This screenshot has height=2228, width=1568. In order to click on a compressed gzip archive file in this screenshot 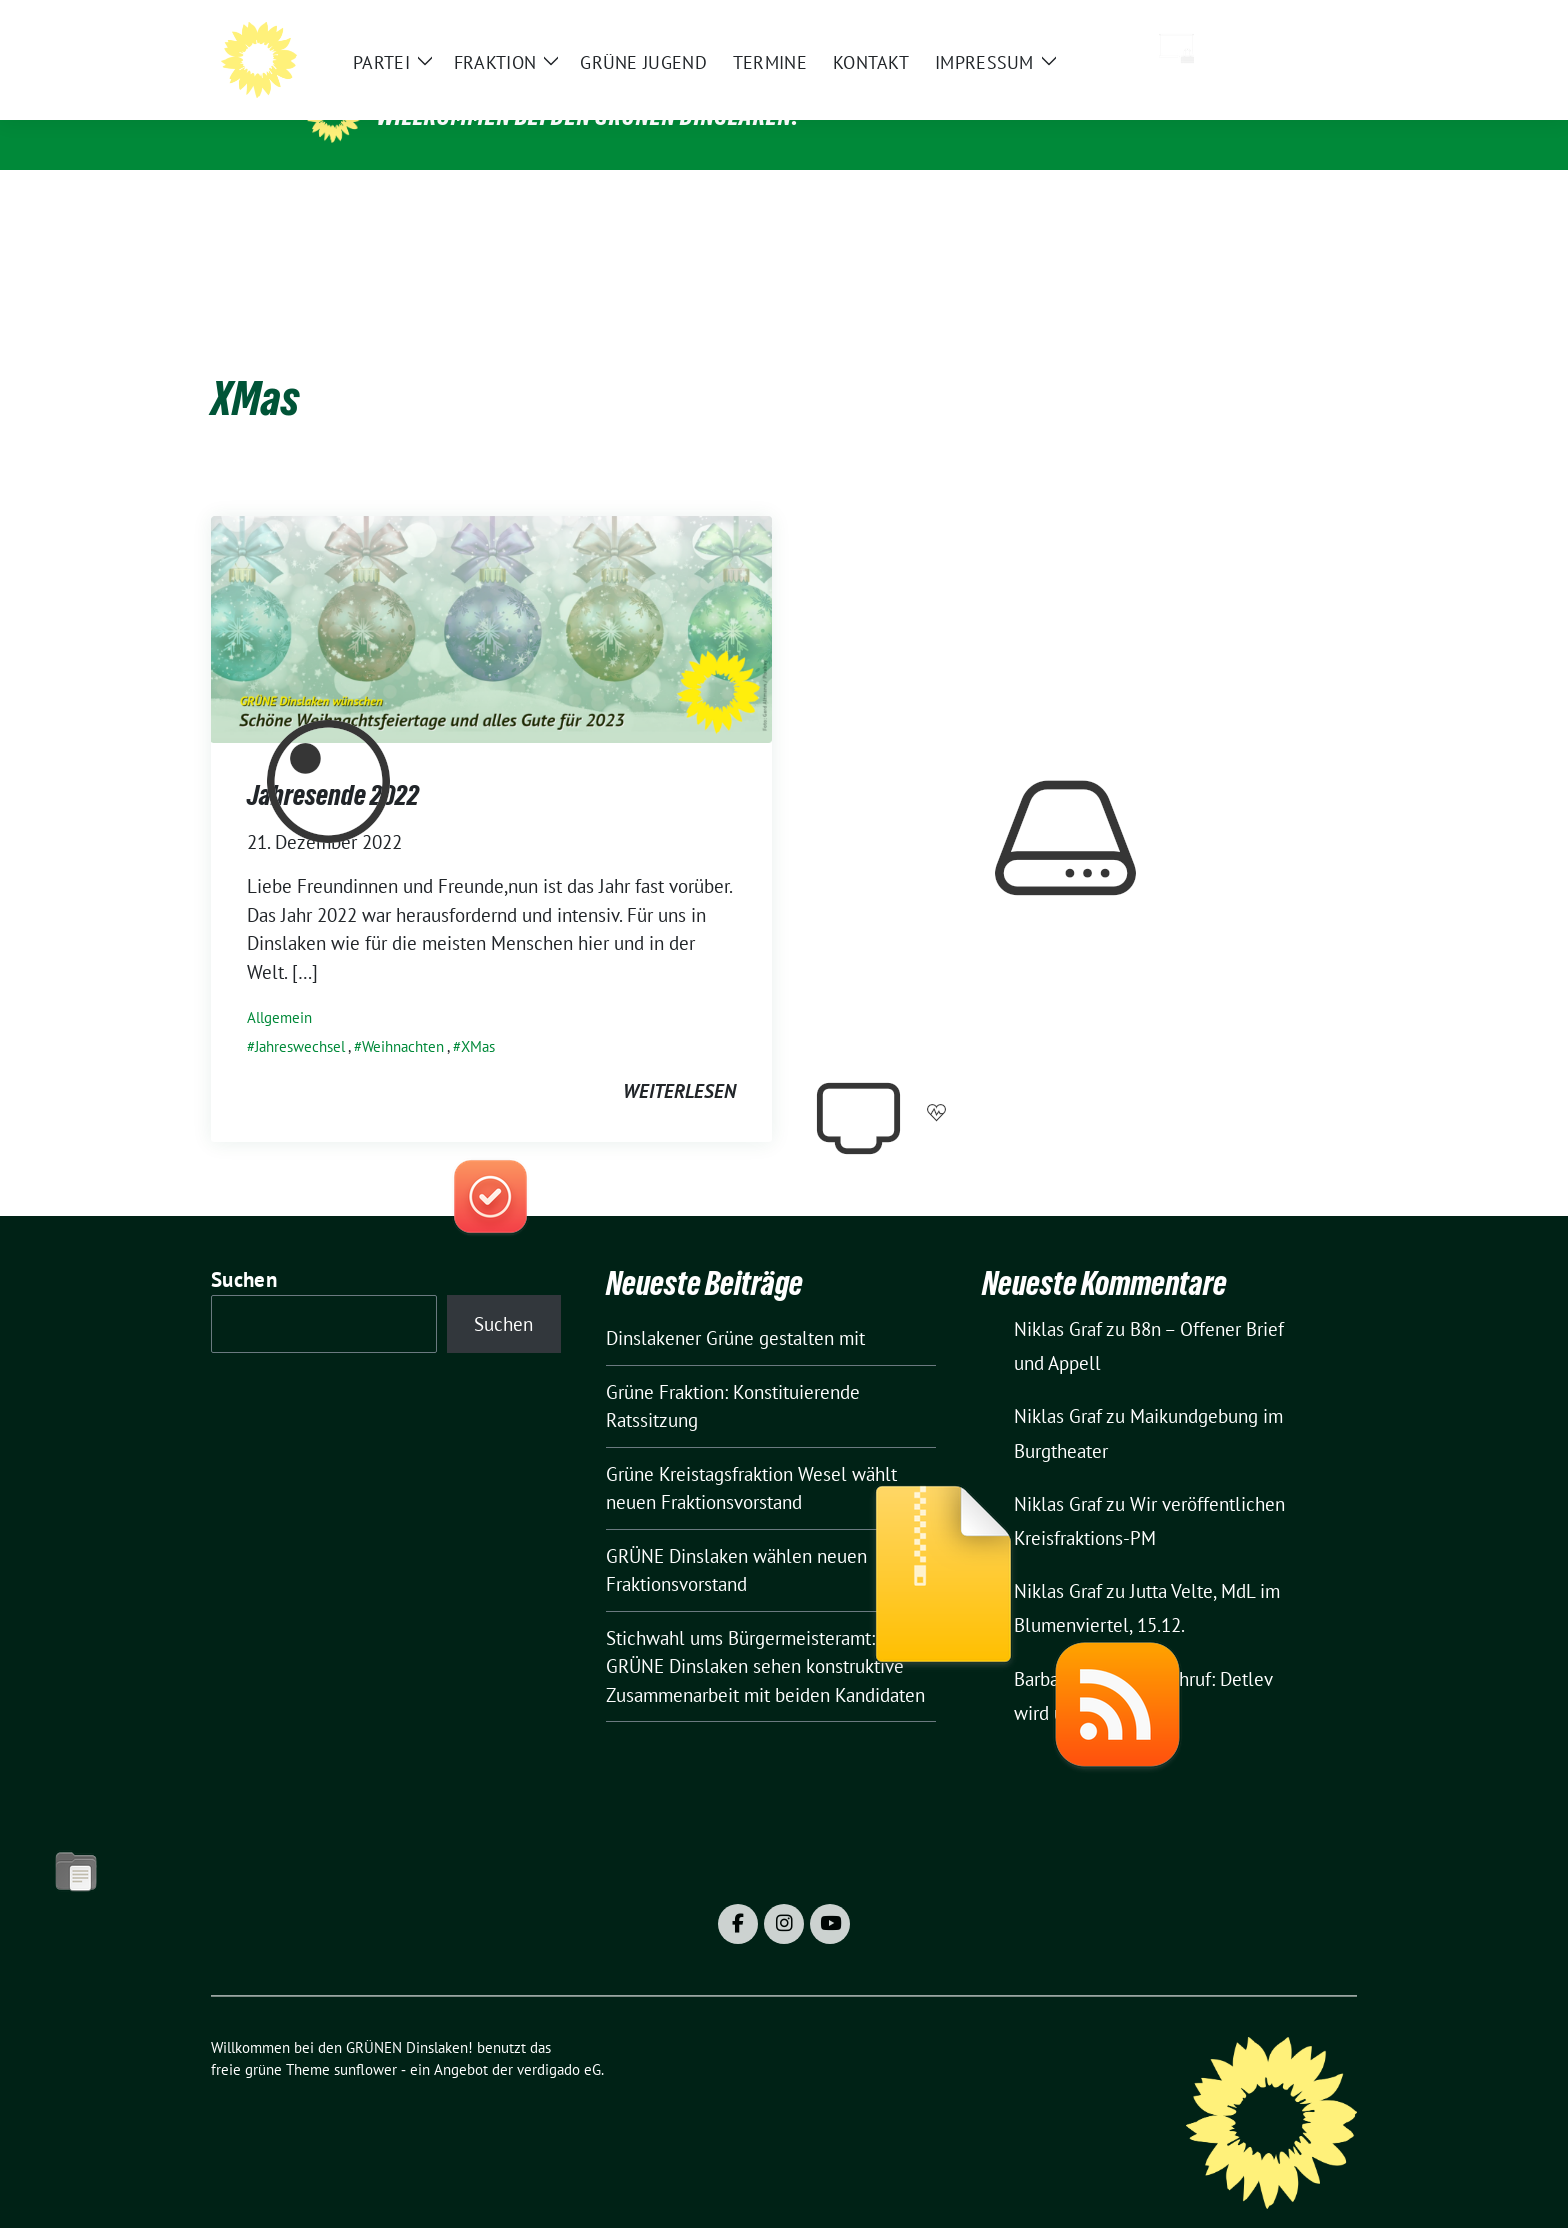, I will do `click(943, 1577)`.